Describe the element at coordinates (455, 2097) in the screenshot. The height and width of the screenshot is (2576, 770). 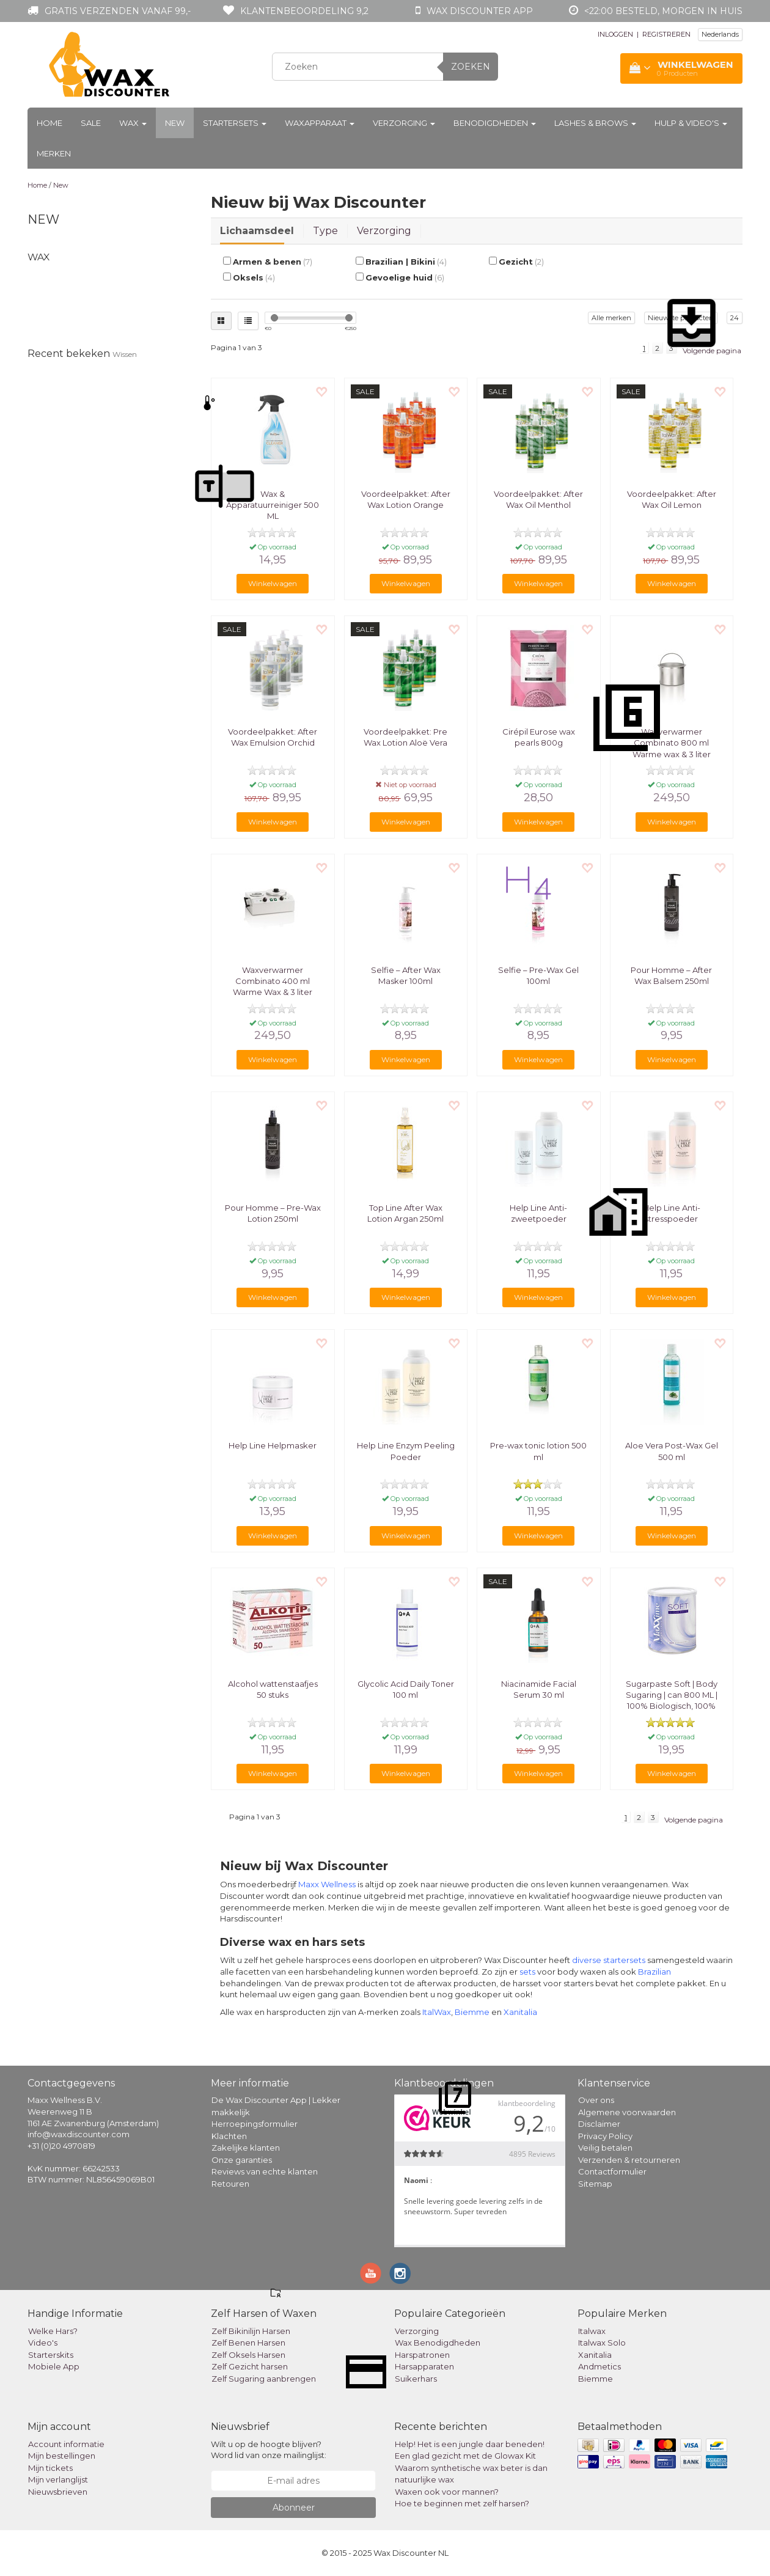
I see `indicates 7 items or notifications` at that location.